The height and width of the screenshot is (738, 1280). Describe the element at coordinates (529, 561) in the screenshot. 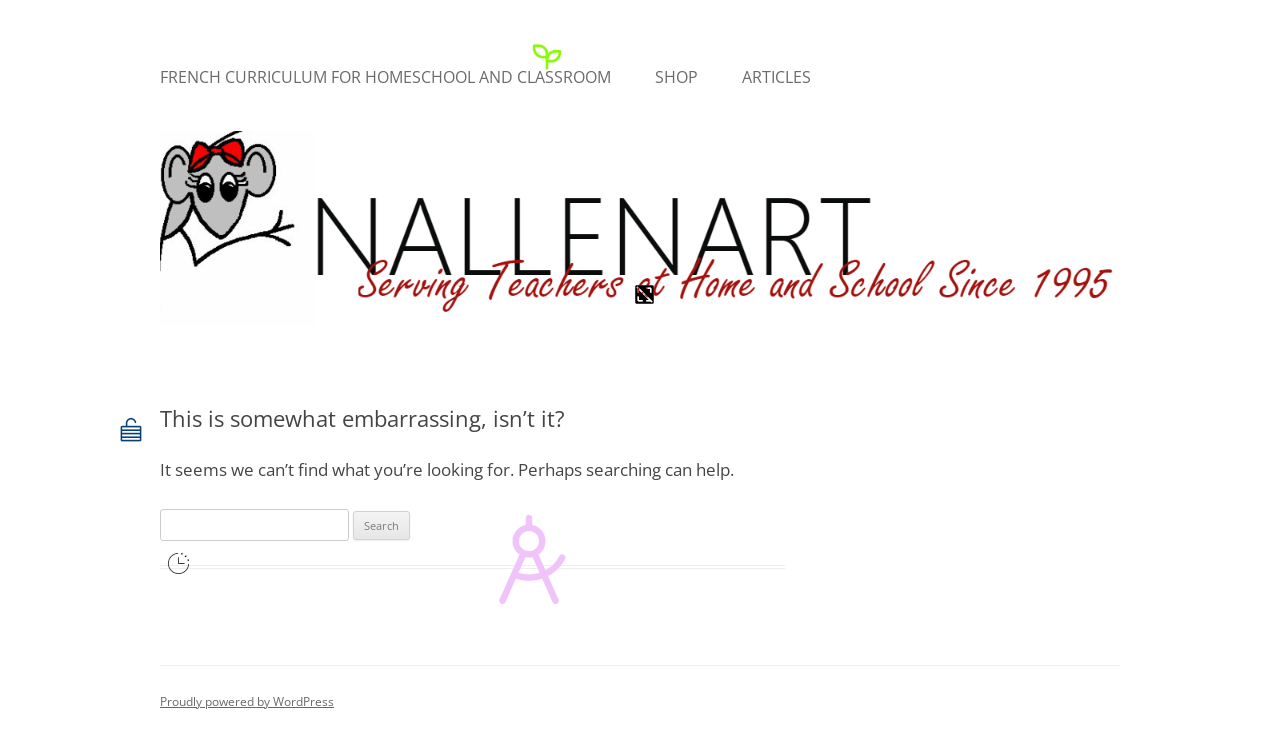

I see `access drawing or drafting tools` at that location.